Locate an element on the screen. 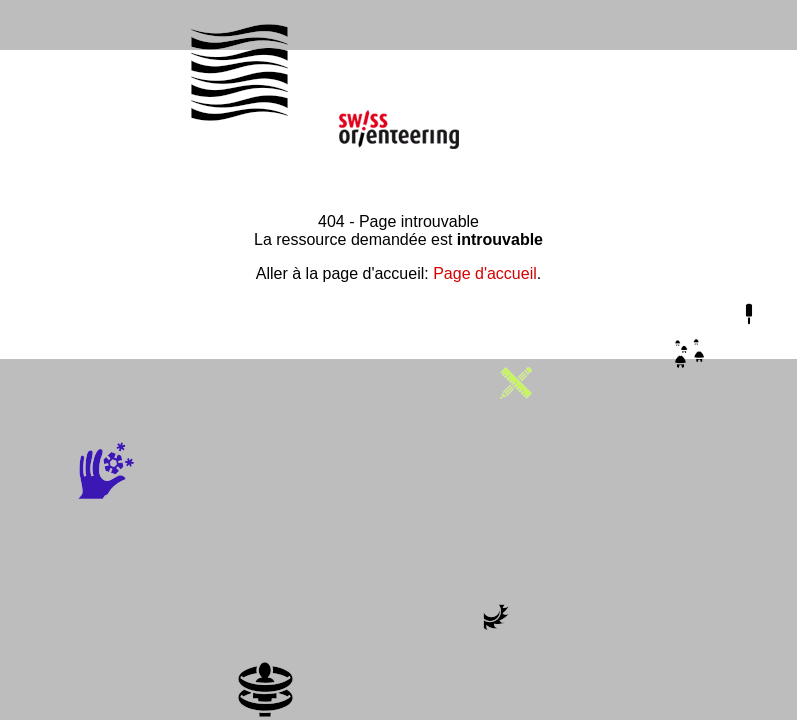 This screenshot has width=797, height=720. access design or drawing tools is located at coordinates (516, 383).